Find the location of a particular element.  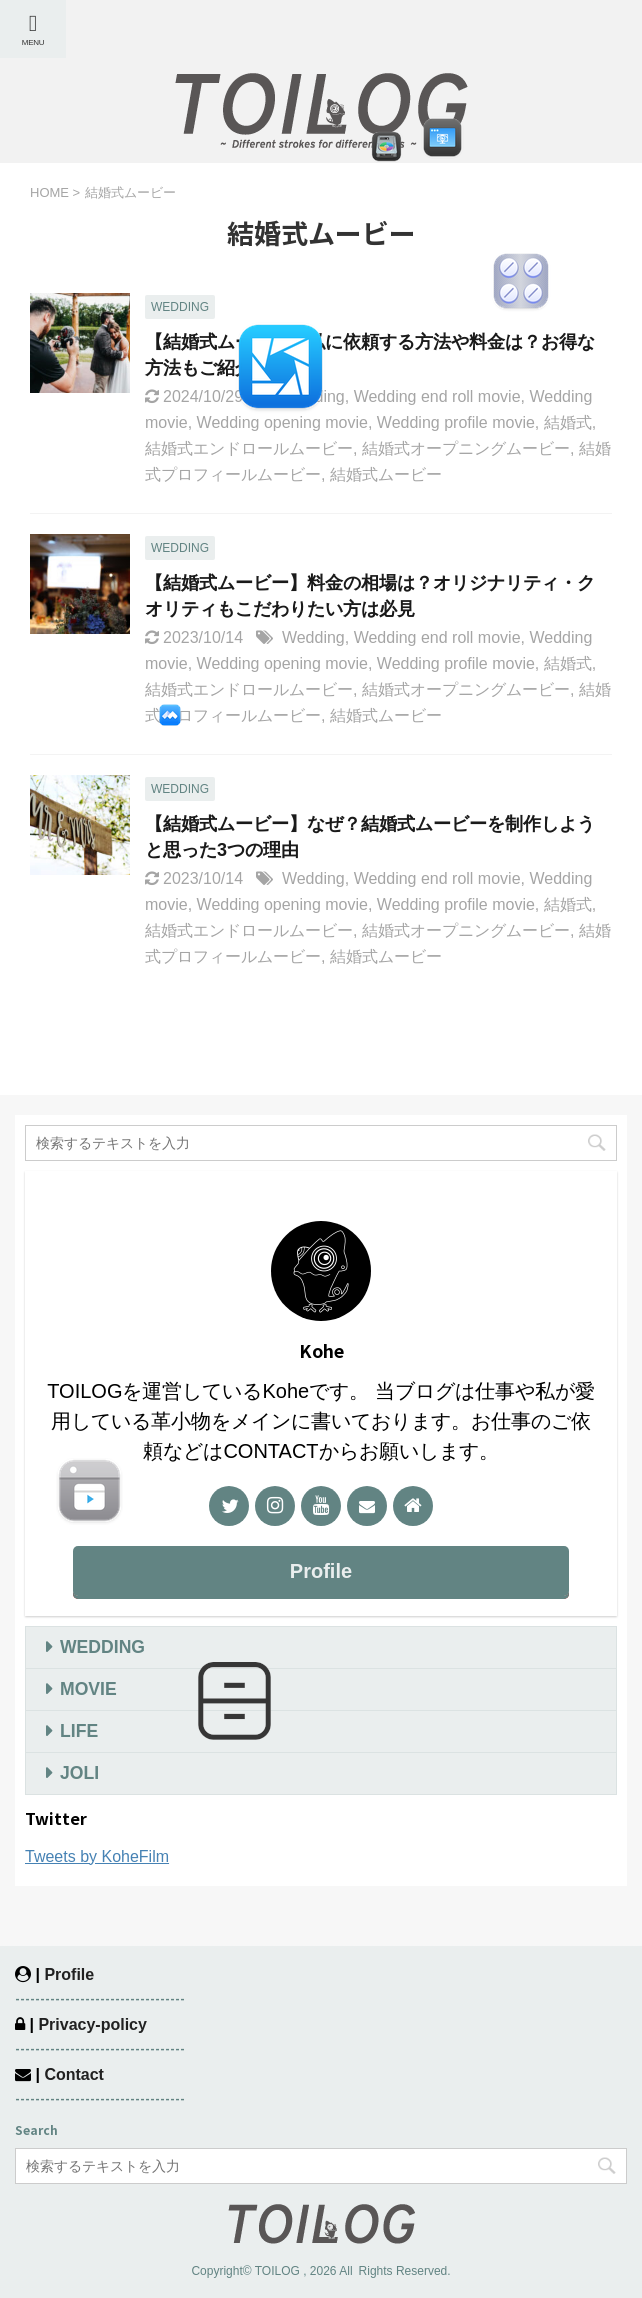

open Lens, a Kubernetes IDE for managing clusters is located at coordinates (280, 366).